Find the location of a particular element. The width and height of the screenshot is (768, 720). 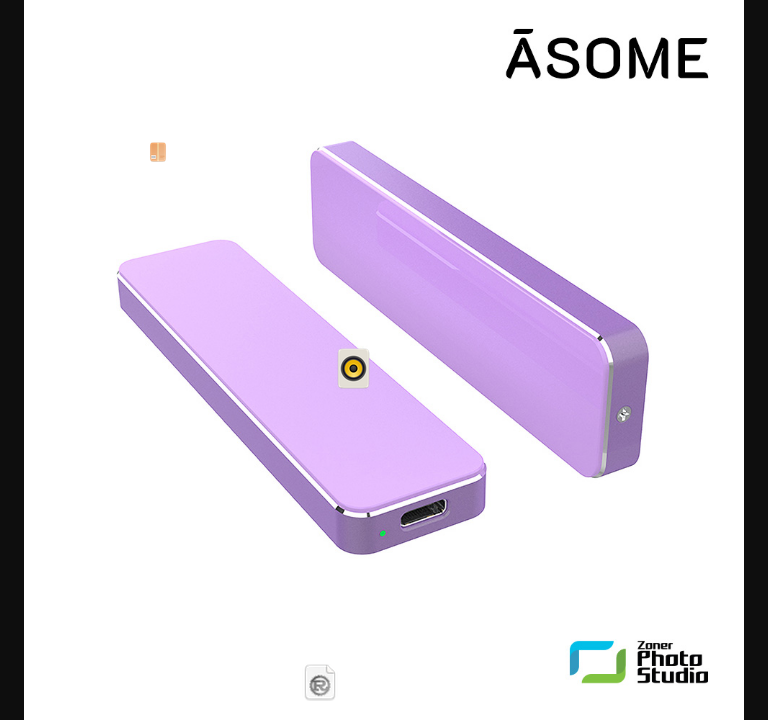

compressed or archived file type indicator is located at coordinates (158, 152).